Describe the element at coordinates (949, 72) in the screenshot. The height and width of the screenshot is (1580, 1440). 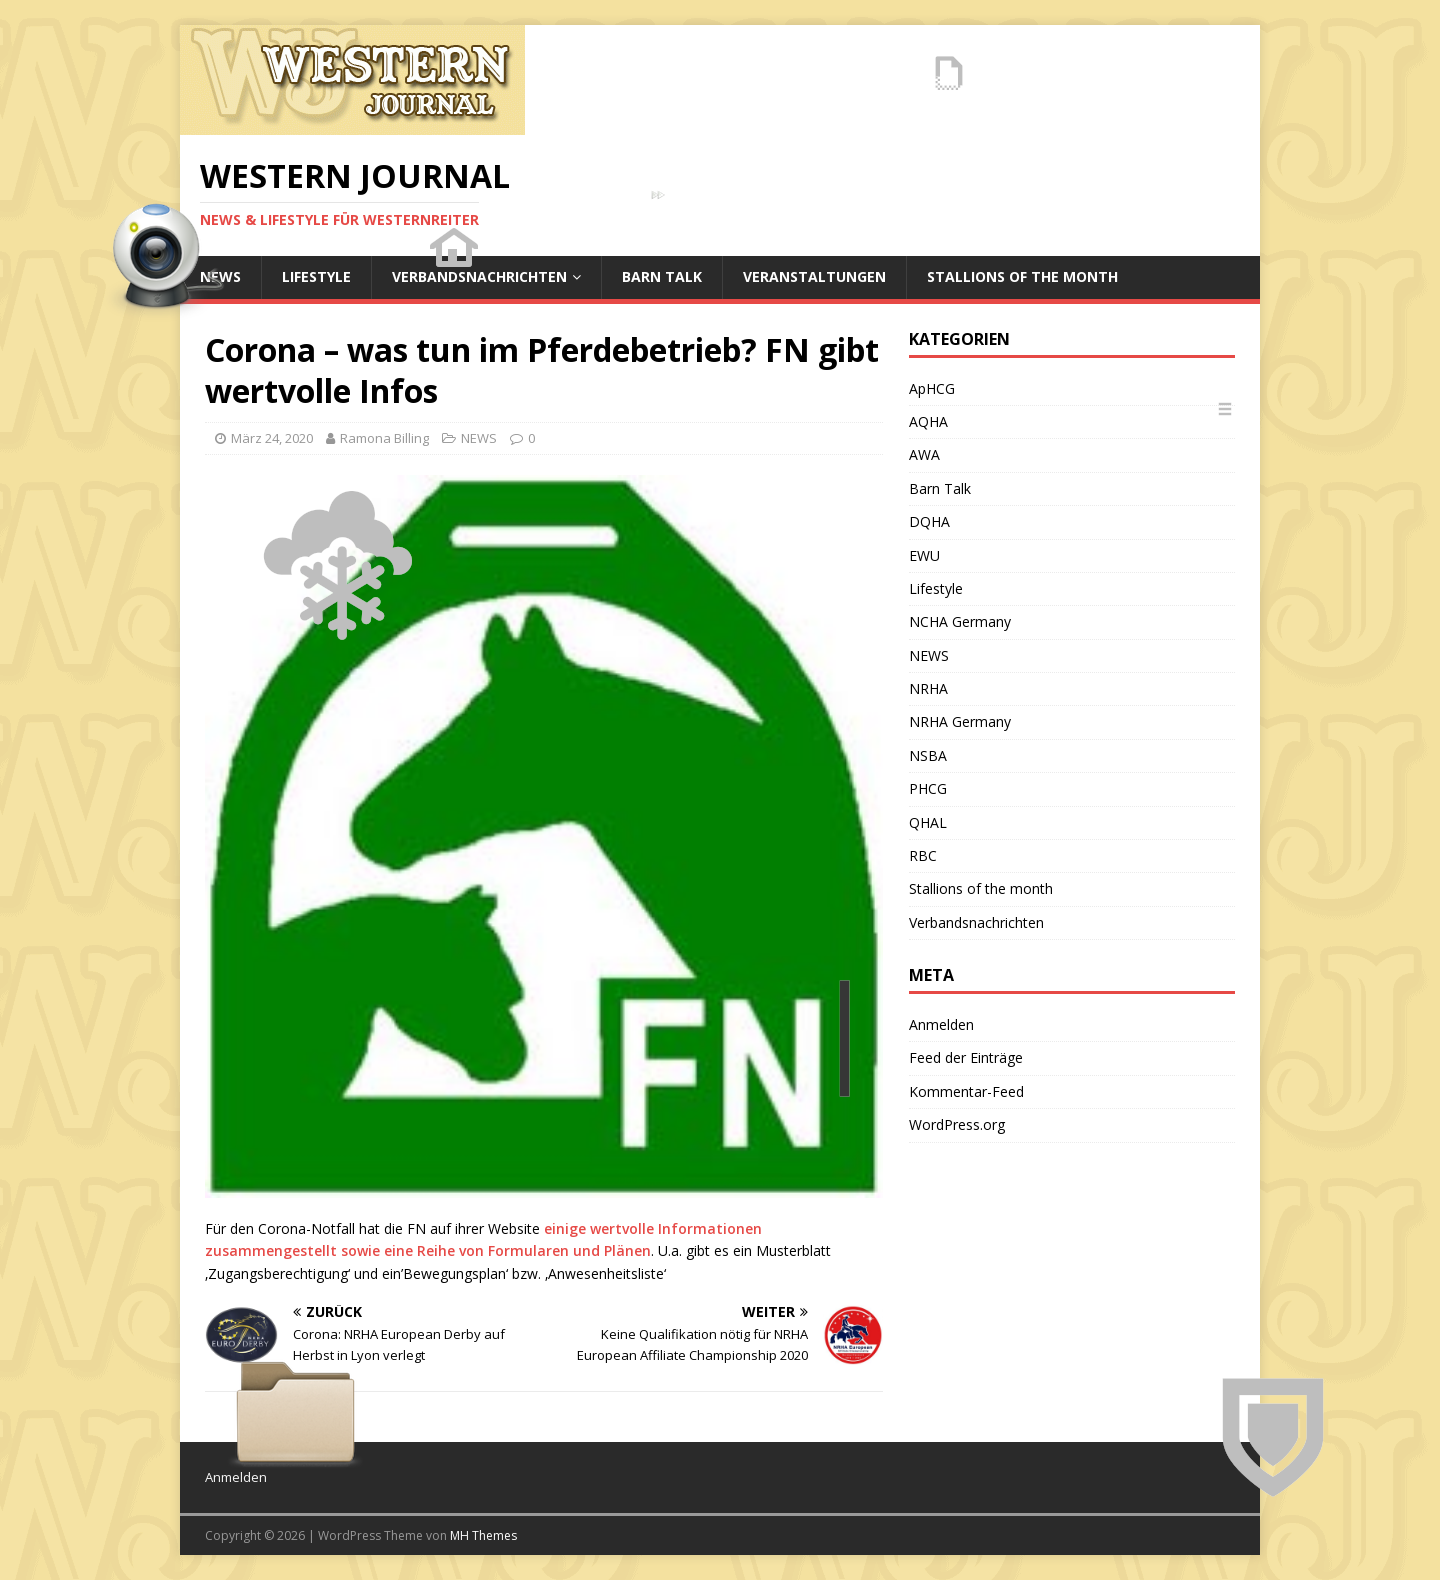
I see `access your templates folder` at that location.